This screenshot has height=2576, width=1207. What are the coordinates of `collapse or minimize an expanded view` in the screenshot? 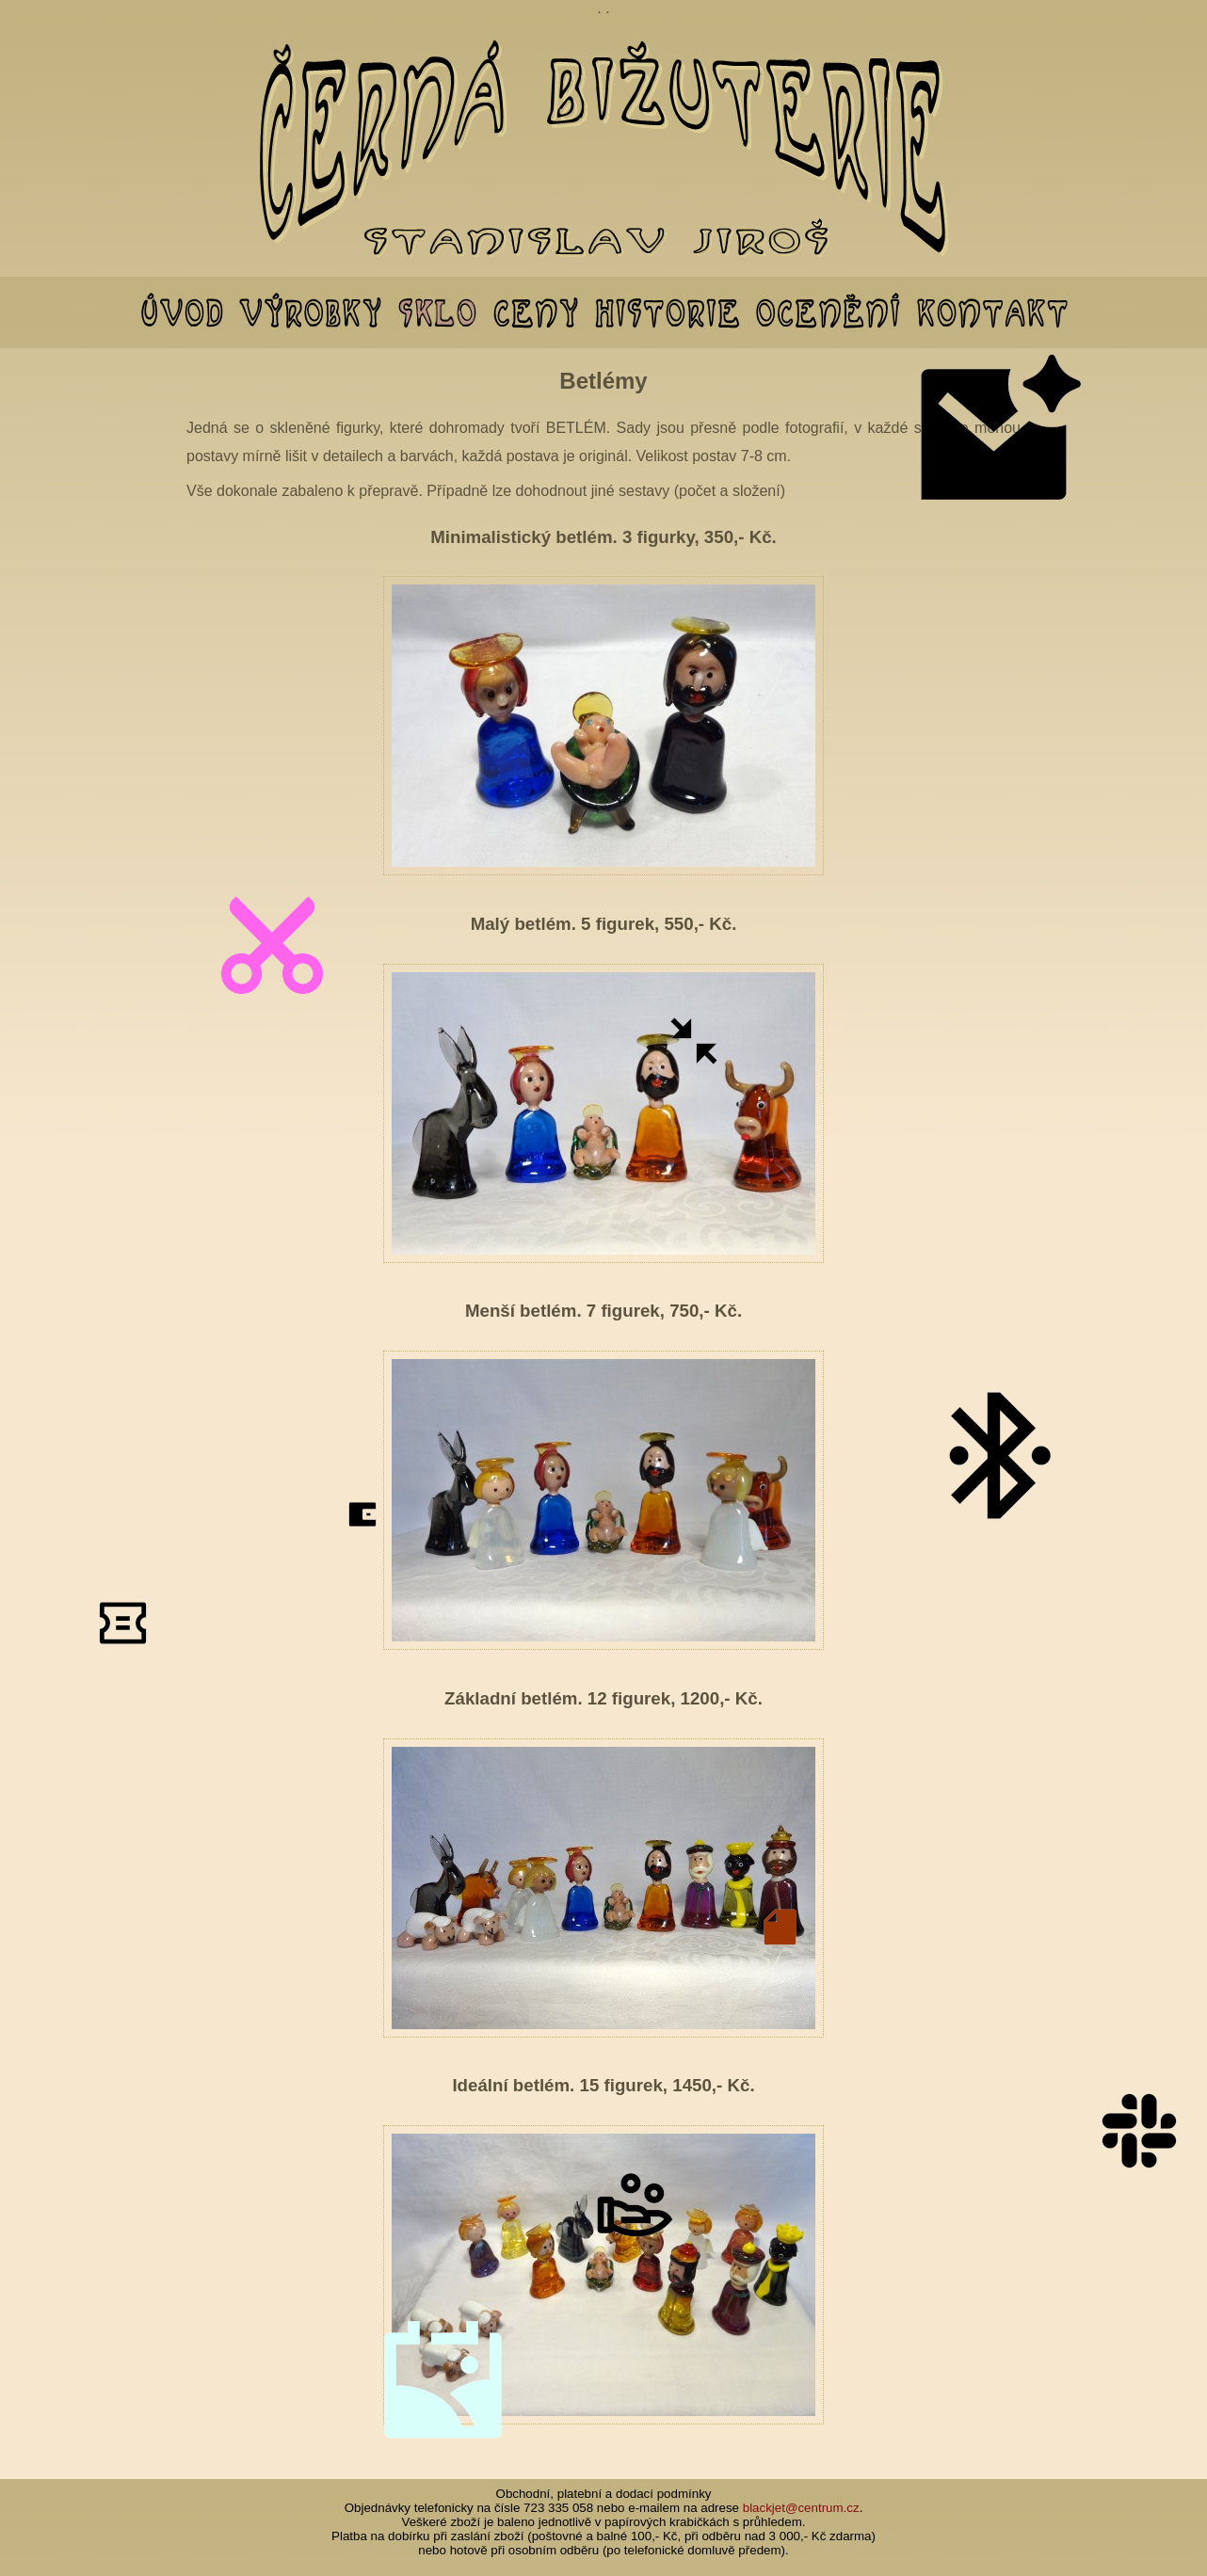 It's located at (694, 1041).